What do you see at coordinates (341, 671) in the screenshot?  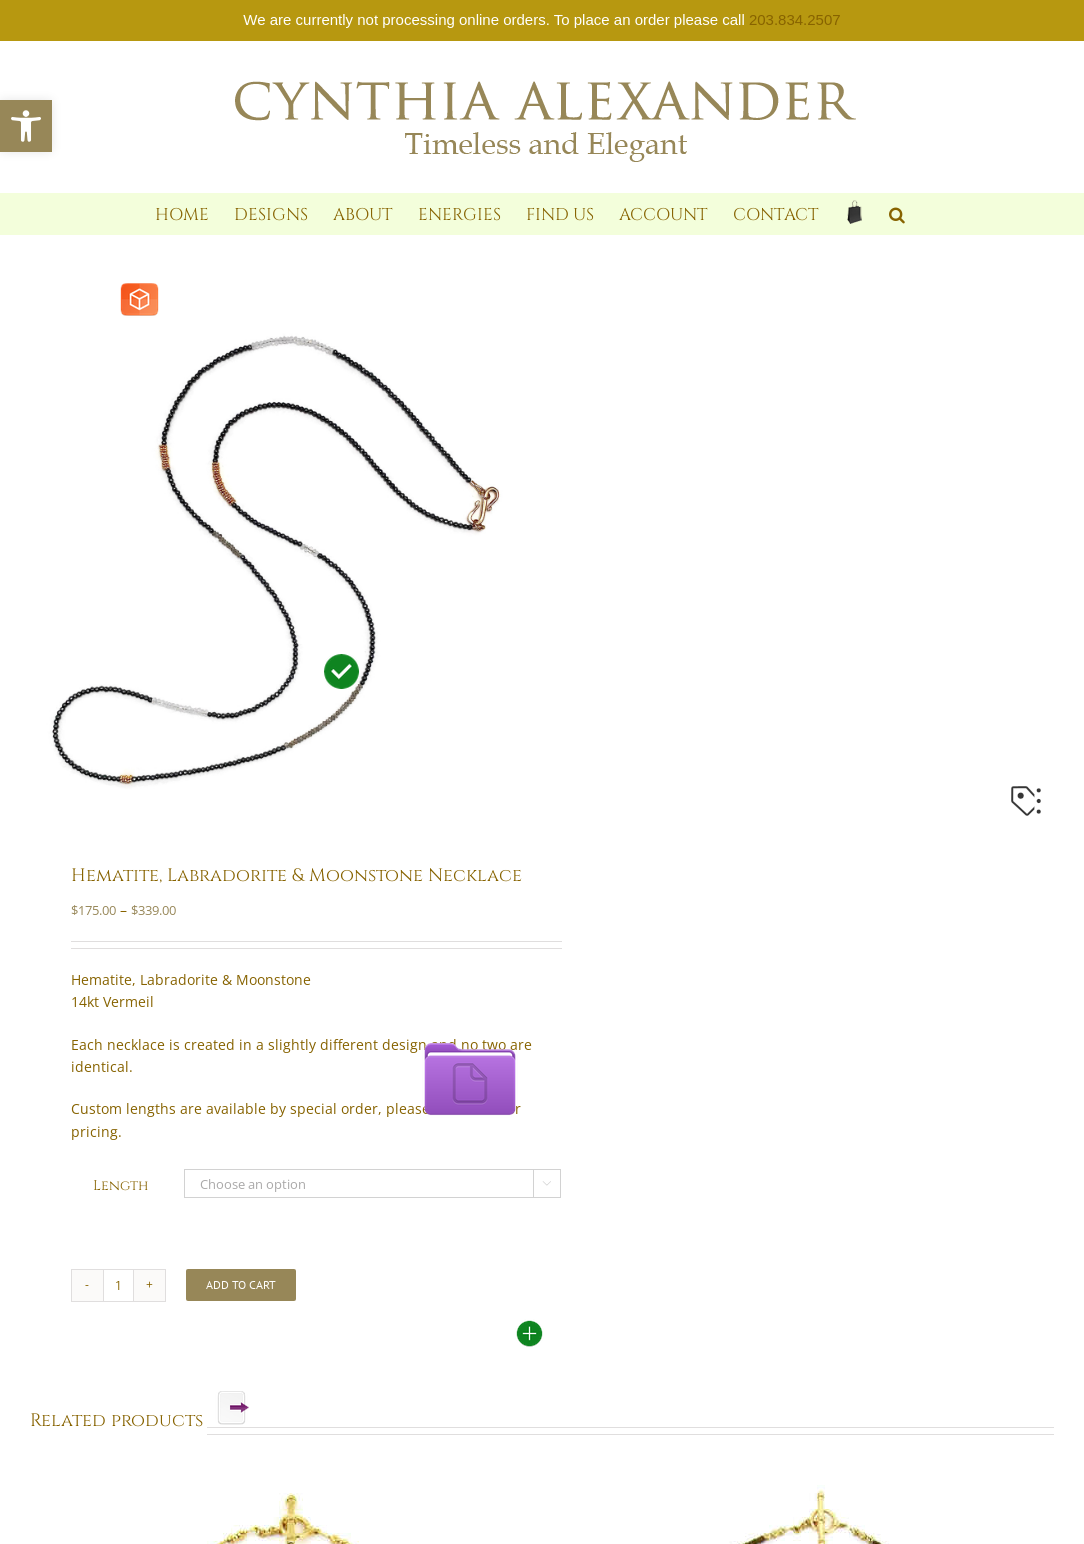 I see `confirm or accept an action` at bounding box center [341, 671].